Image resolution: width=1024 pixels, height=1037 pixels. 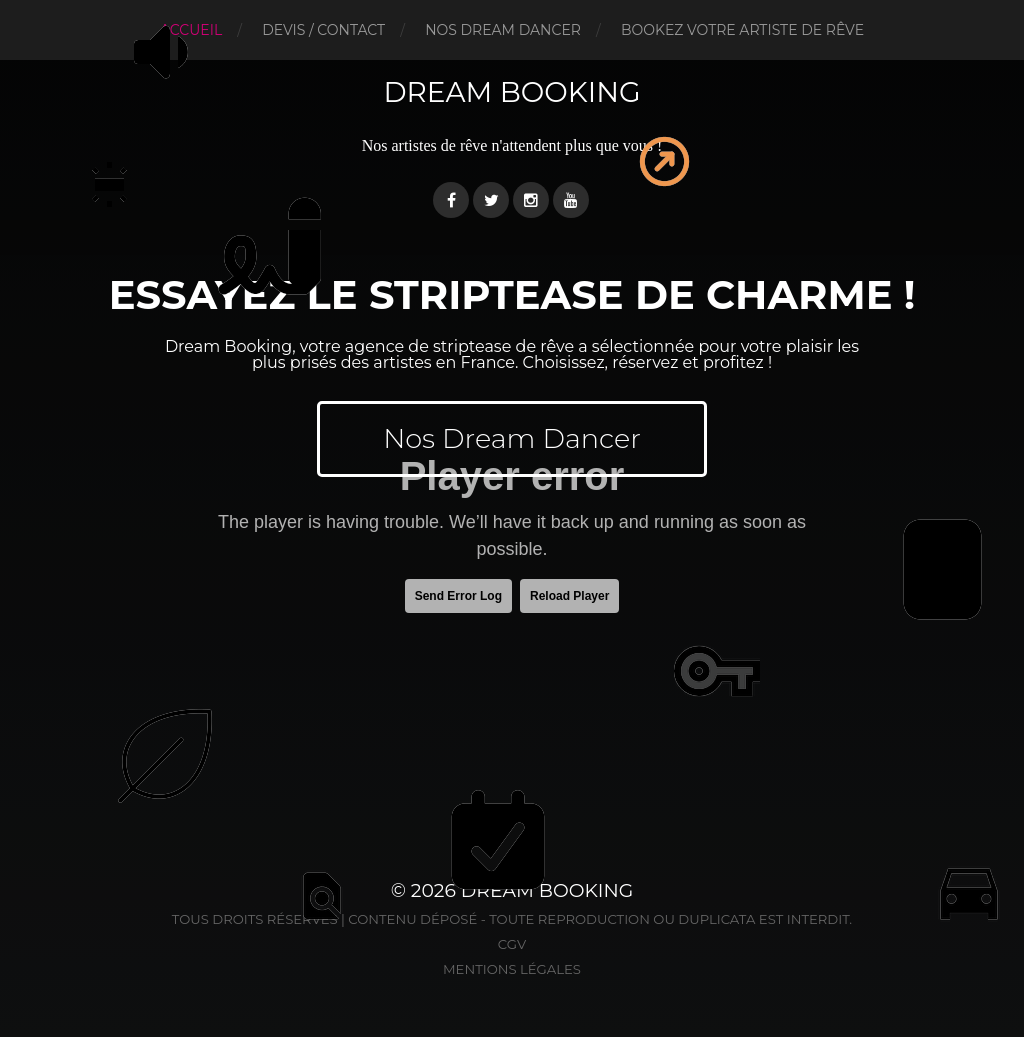 What do you see at coordinates (969, 894) in the screenshot?
I see `time to leave notification for upcoming trip` at bounding box center [969, 894].